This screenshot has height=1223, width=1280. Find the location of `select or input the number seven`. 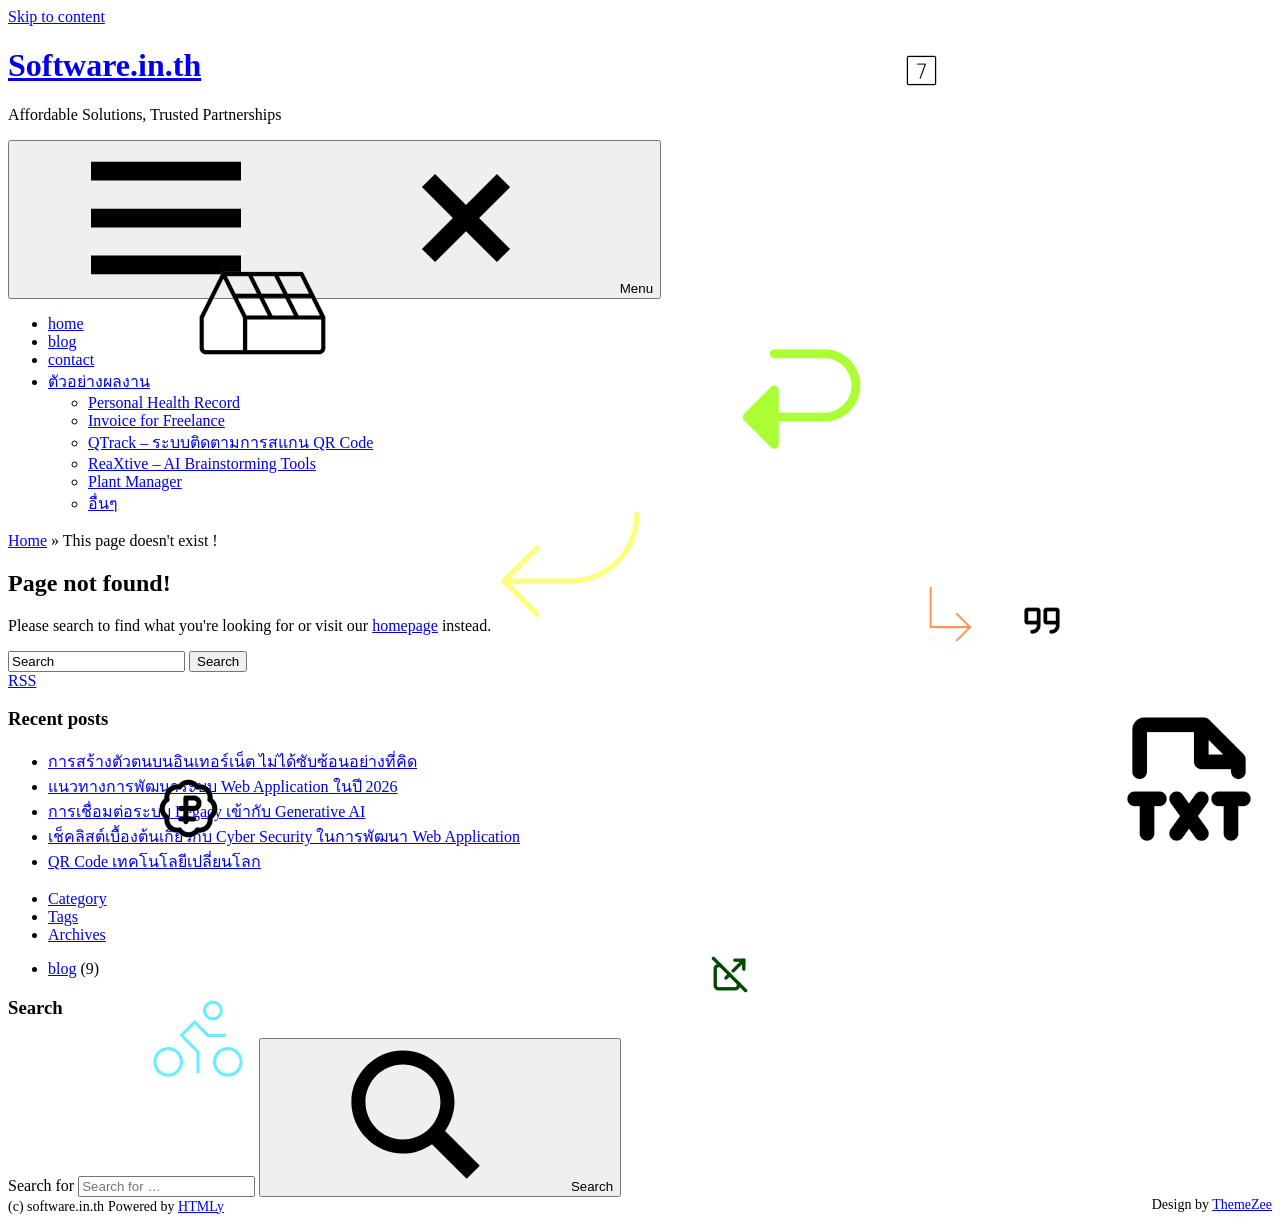

select or input the number seven is located at coordinates (921, 70).